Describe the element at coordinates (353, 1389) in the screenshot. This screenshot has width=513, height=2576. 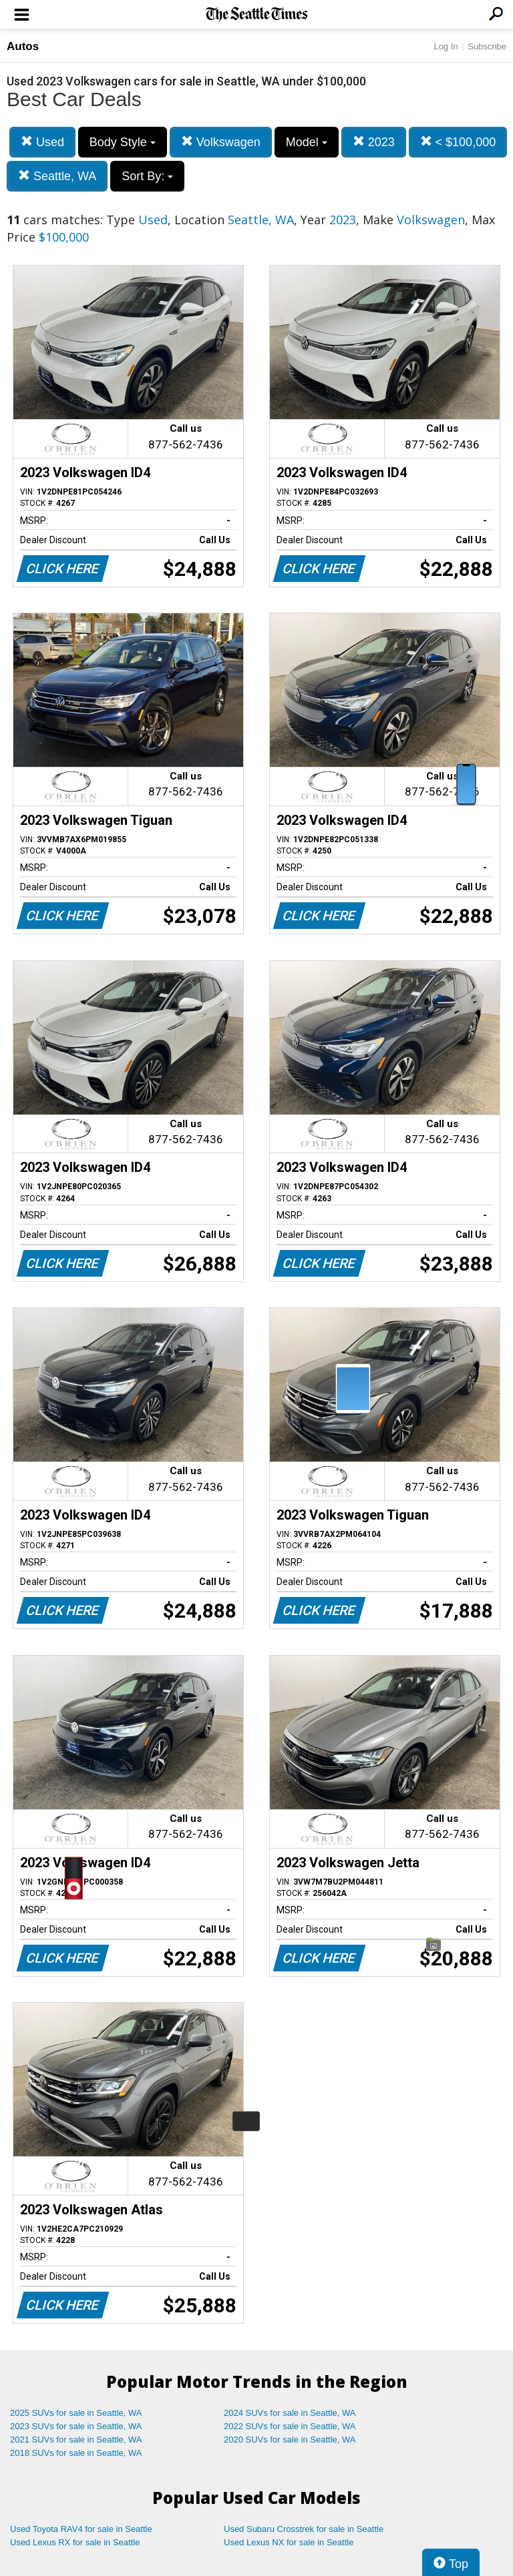
I see `view connected iPad Air device` at that location.